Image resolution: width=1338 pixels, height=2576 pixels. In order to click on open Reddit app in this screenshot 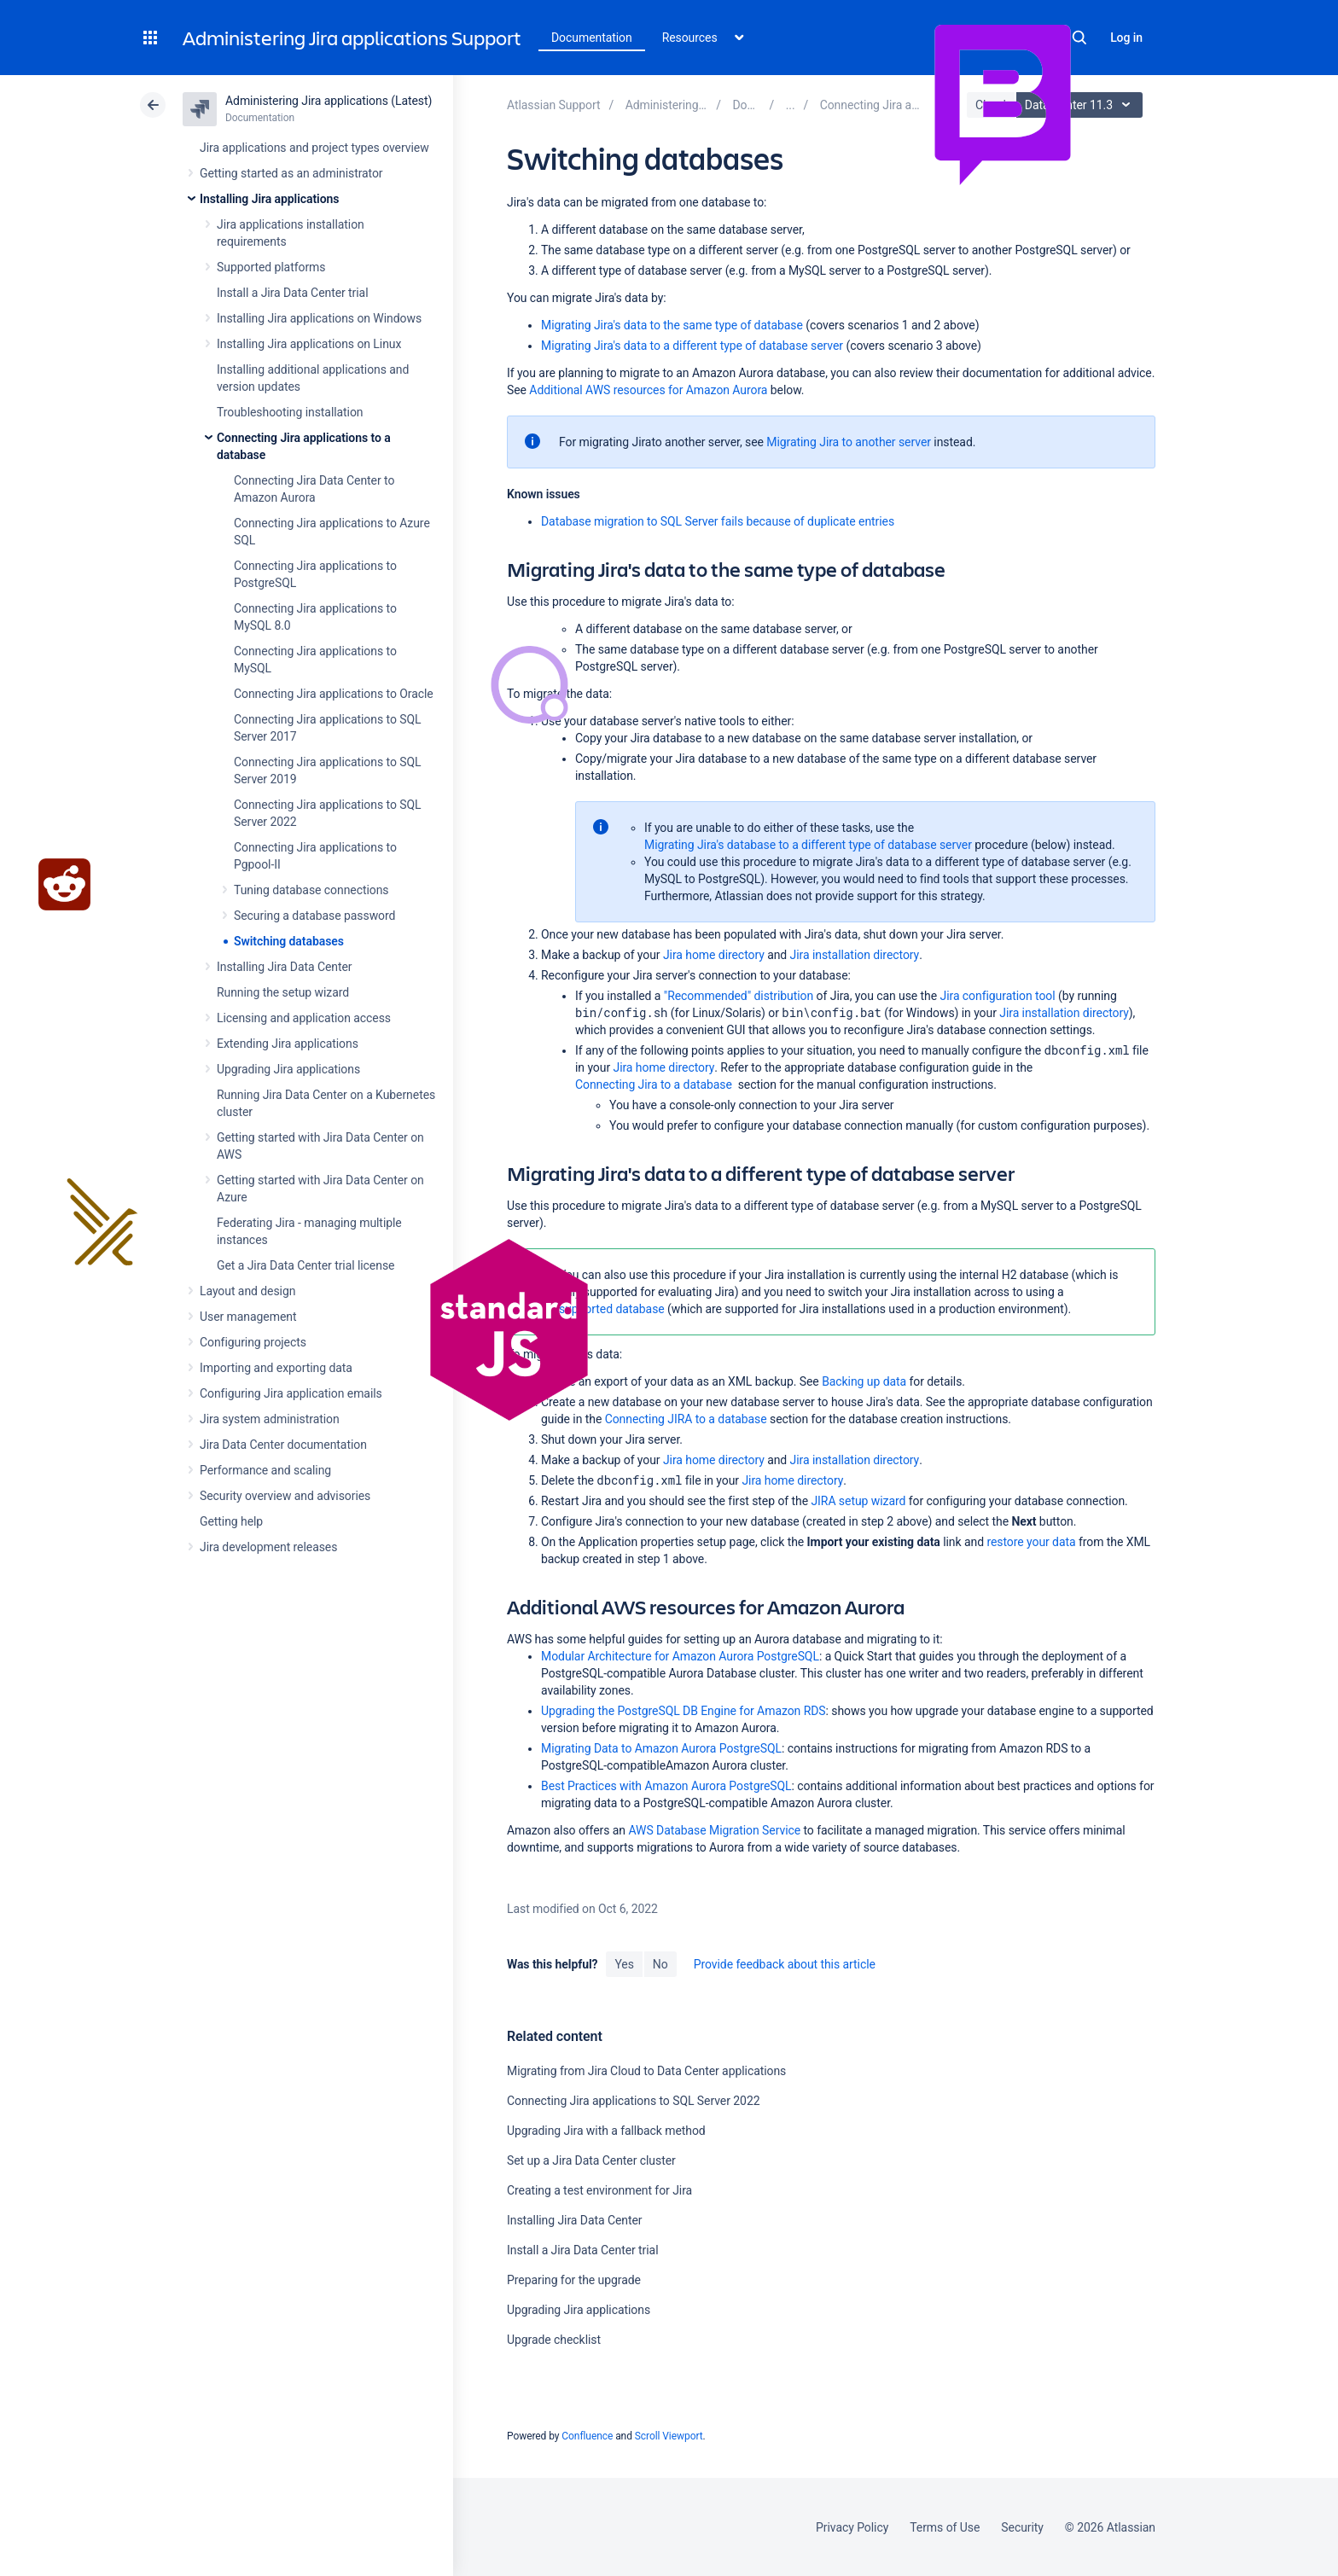, I will do `click(64, 884)`.